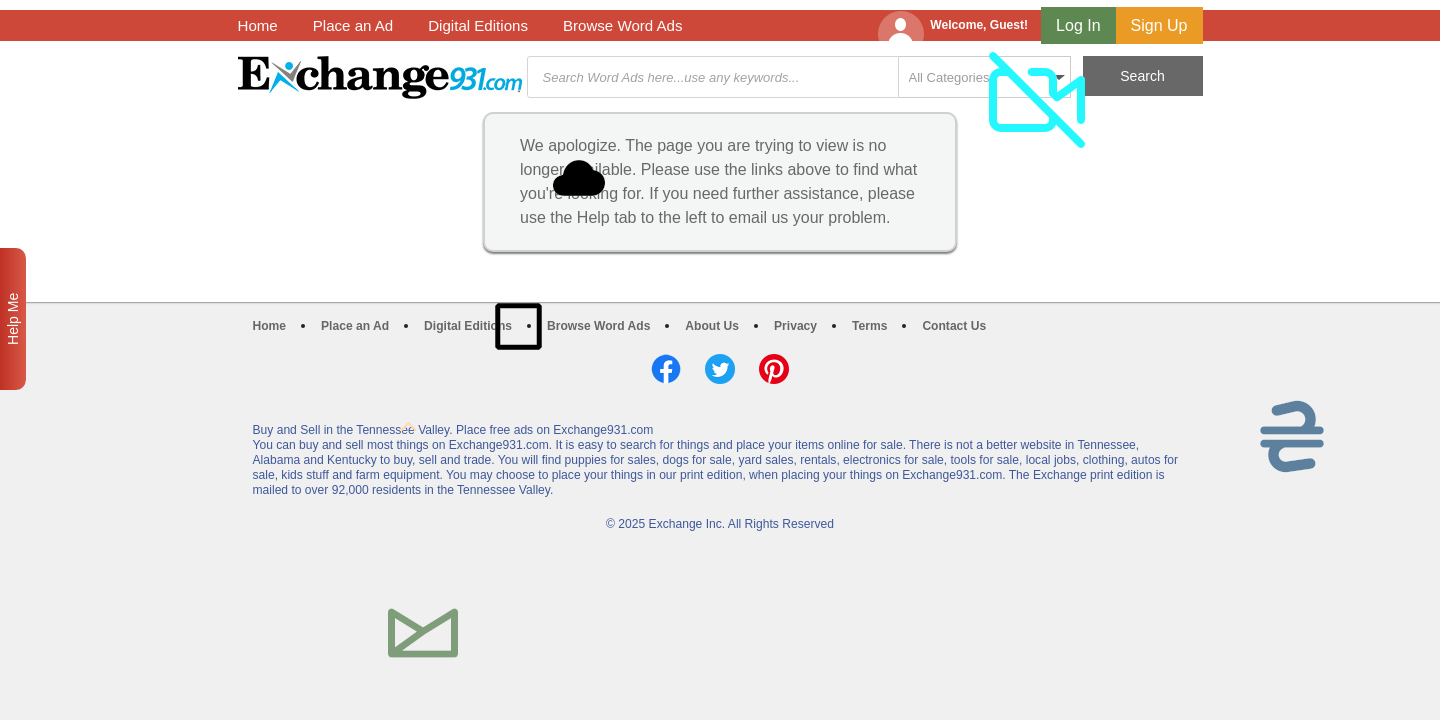 Image resolution: width=1440 pixels, height=720 pixels. Describe the element at coordinates (408, 426) in the screenshot. I see `collapse an expanded section` at that location.